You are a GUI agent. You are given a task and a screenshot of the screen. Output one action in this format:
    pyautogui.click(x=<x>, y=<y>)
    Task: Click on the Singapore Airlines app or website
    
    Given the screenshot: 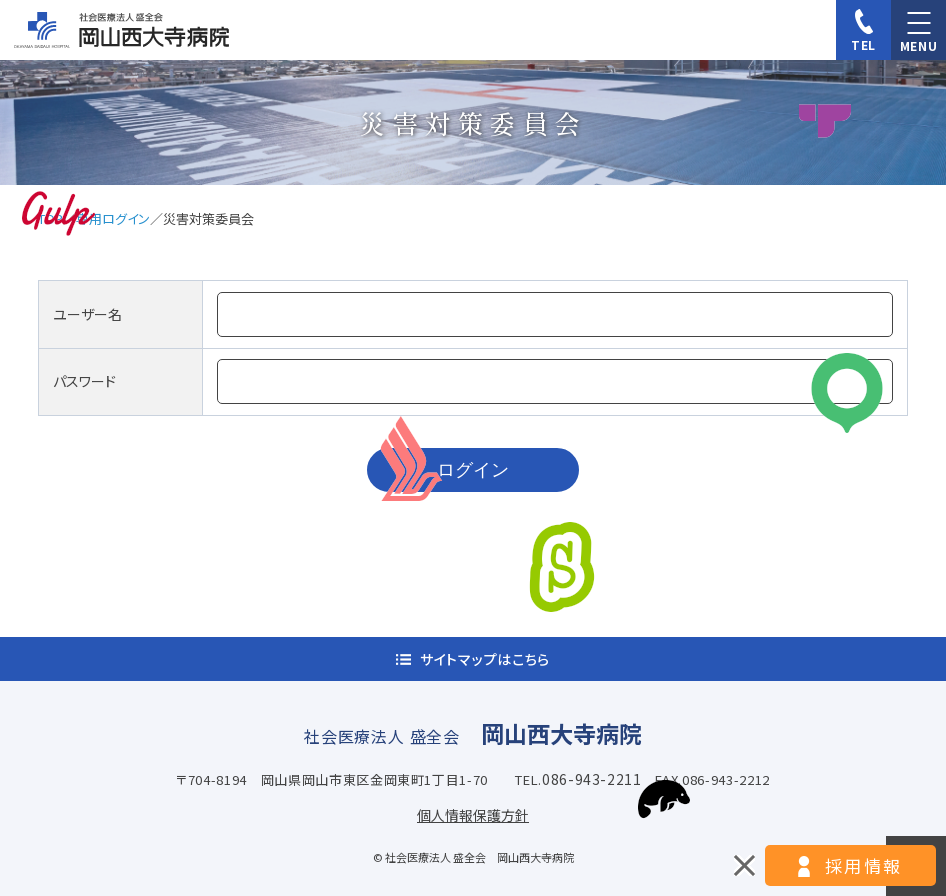 What is the action you would take?
    pyautogui.click(x=411, y=458)
    